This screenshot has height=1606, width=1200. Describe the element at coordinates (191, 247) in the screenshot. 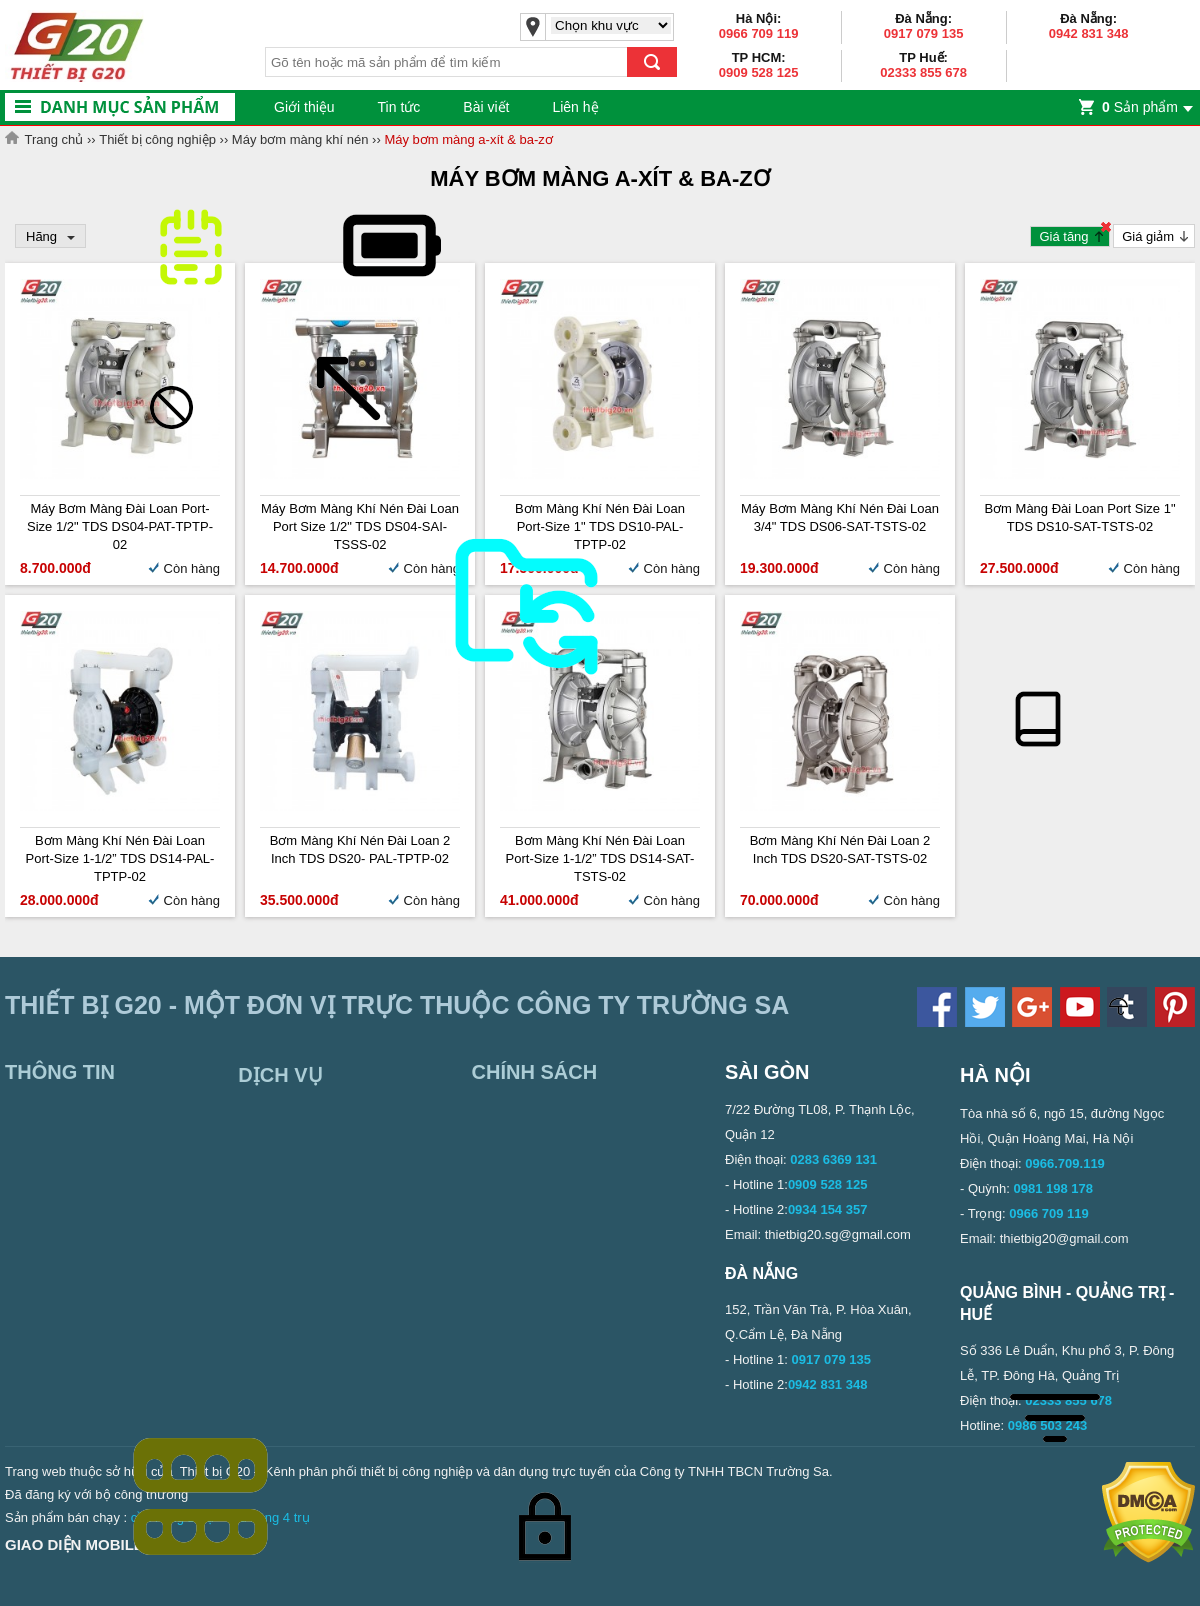

I see `draft or unsaved document` at that location.